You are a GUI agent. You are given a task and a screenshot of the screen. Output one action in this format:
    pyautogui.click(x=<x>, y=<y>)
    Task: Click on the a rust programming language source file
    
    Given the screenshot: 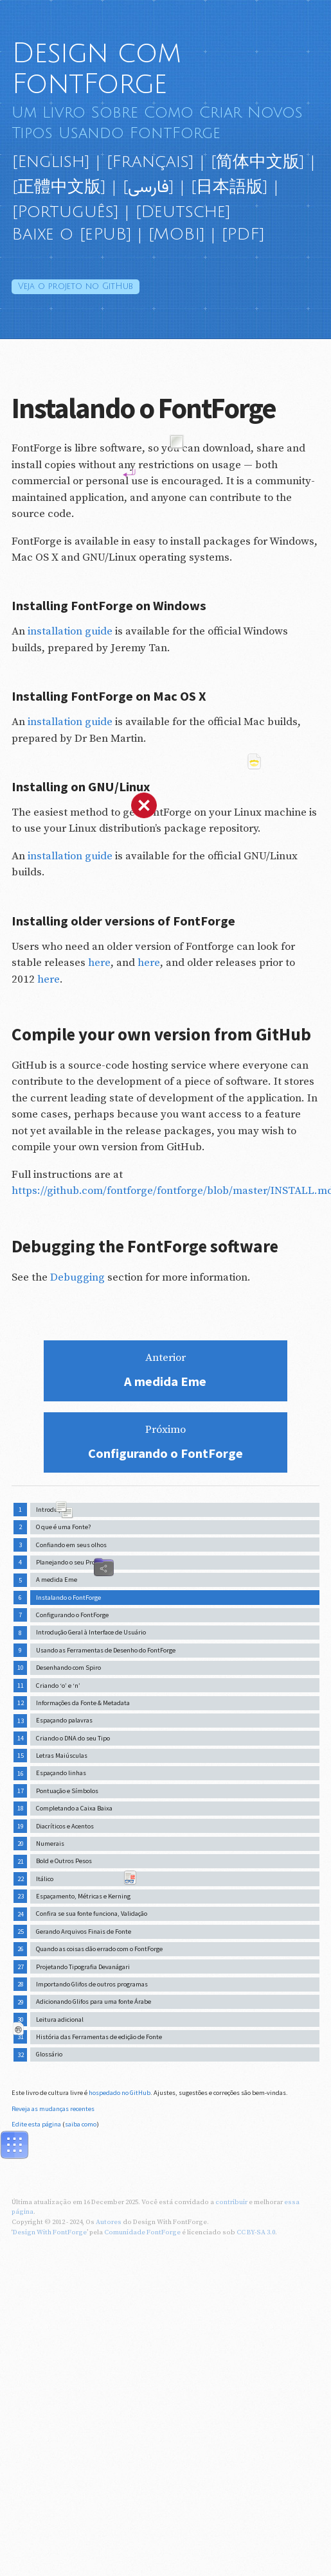 What is the action you would take?
    pyautogui.click(x=18, y=2028)
    